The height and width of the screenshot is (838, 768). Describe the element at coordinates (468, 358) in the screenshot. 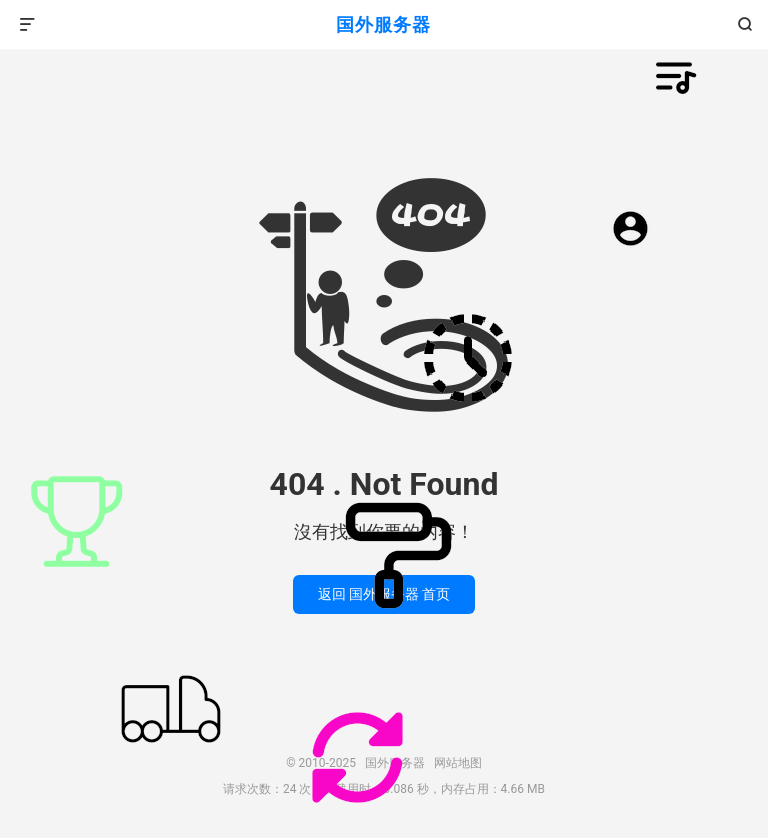

I see `toggle history tracking off` at that location.